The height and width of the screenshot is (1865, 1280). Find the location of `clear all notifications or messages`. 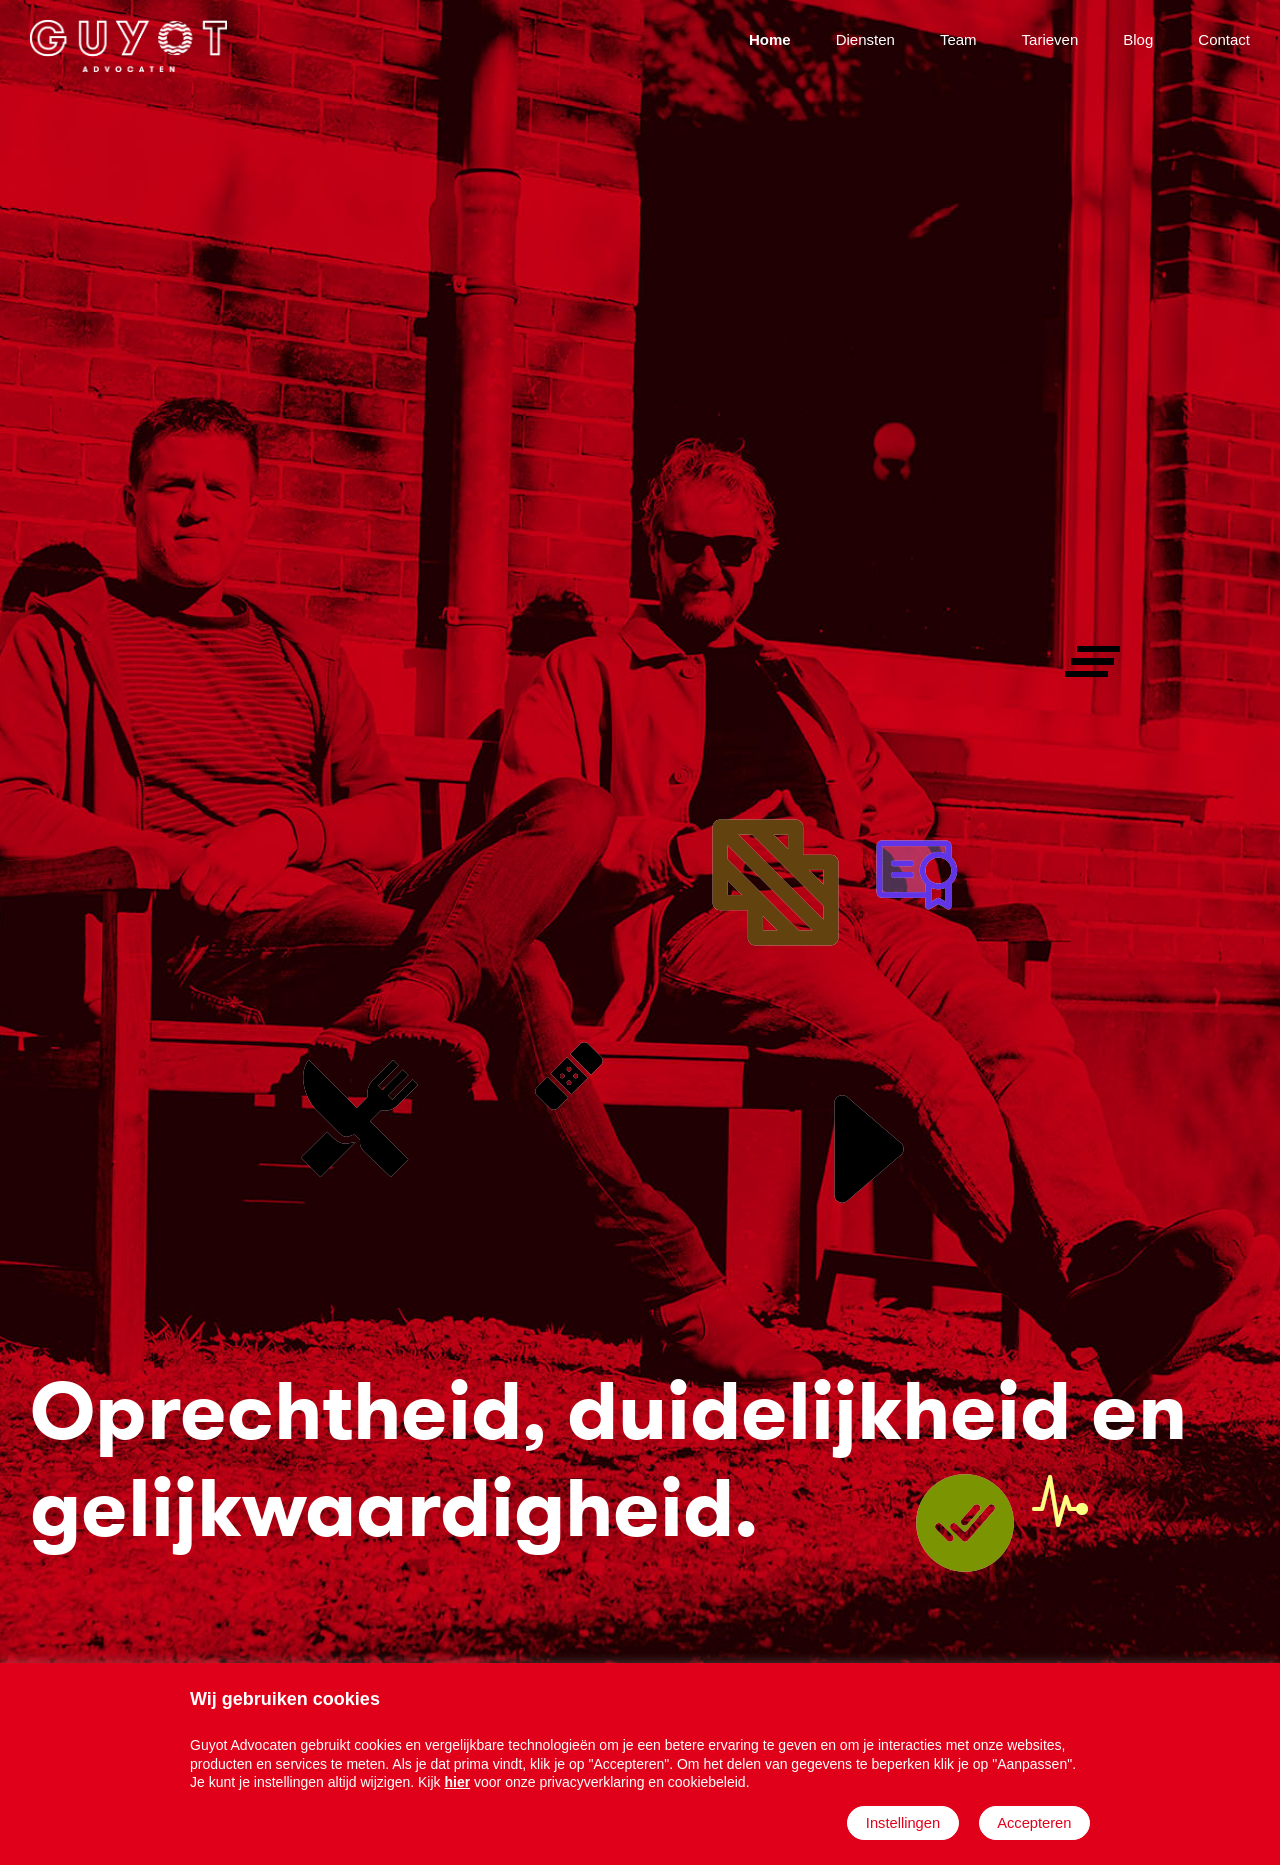

clear all notifications or messages is located at coordinates (1092, 661).